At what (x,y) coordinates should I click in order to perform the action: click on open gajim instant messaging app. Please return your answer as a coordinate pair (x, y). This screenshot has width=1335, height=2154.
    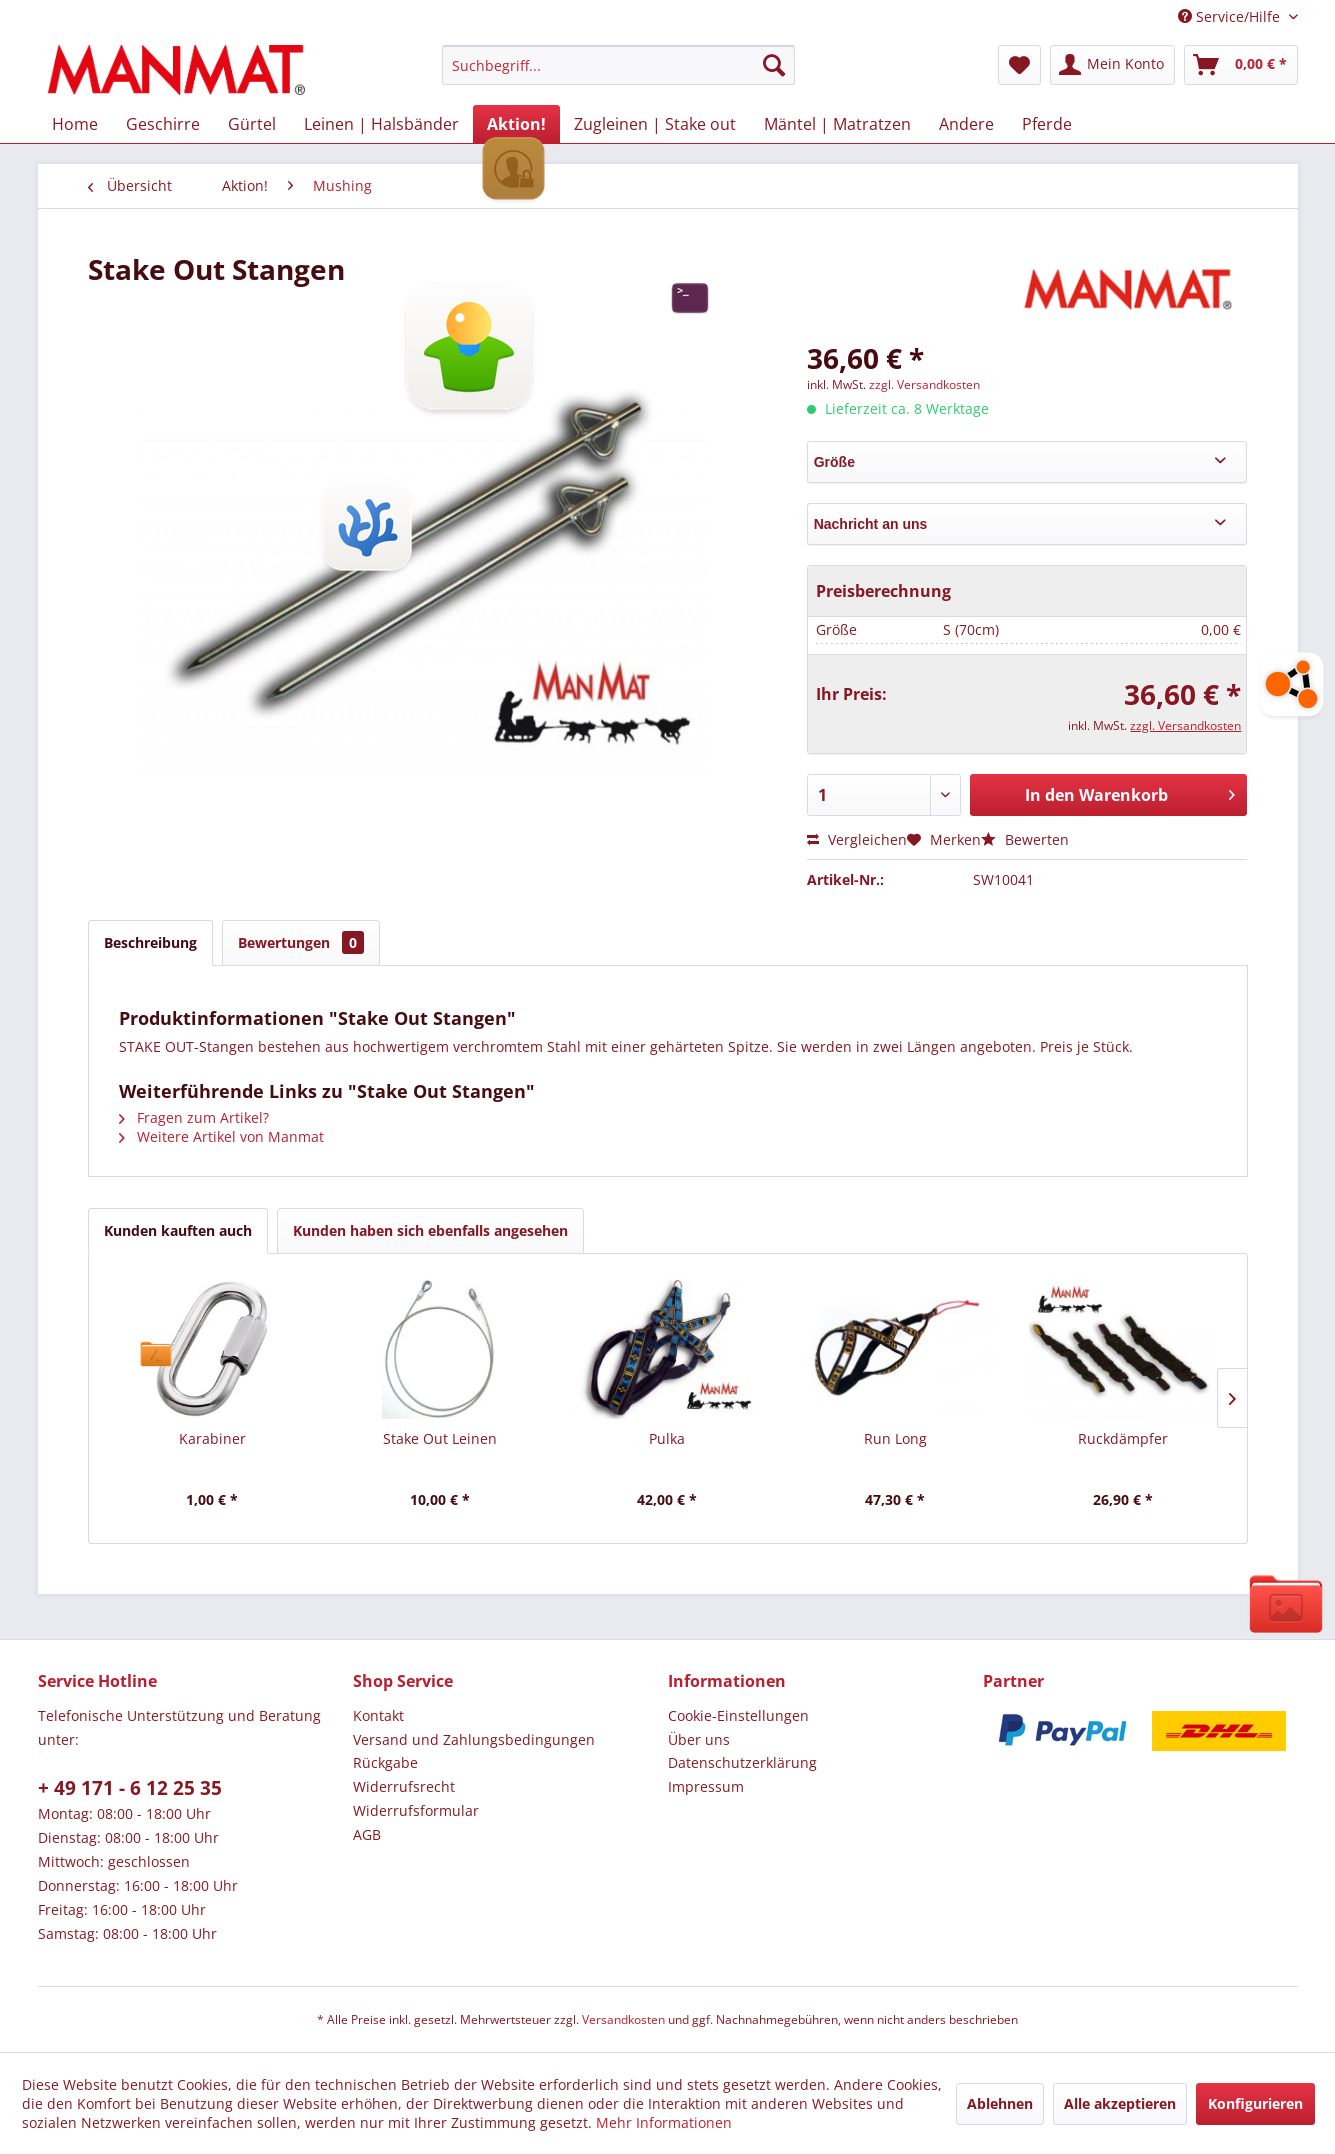
    Looking at the image, I should click on (469, 347).